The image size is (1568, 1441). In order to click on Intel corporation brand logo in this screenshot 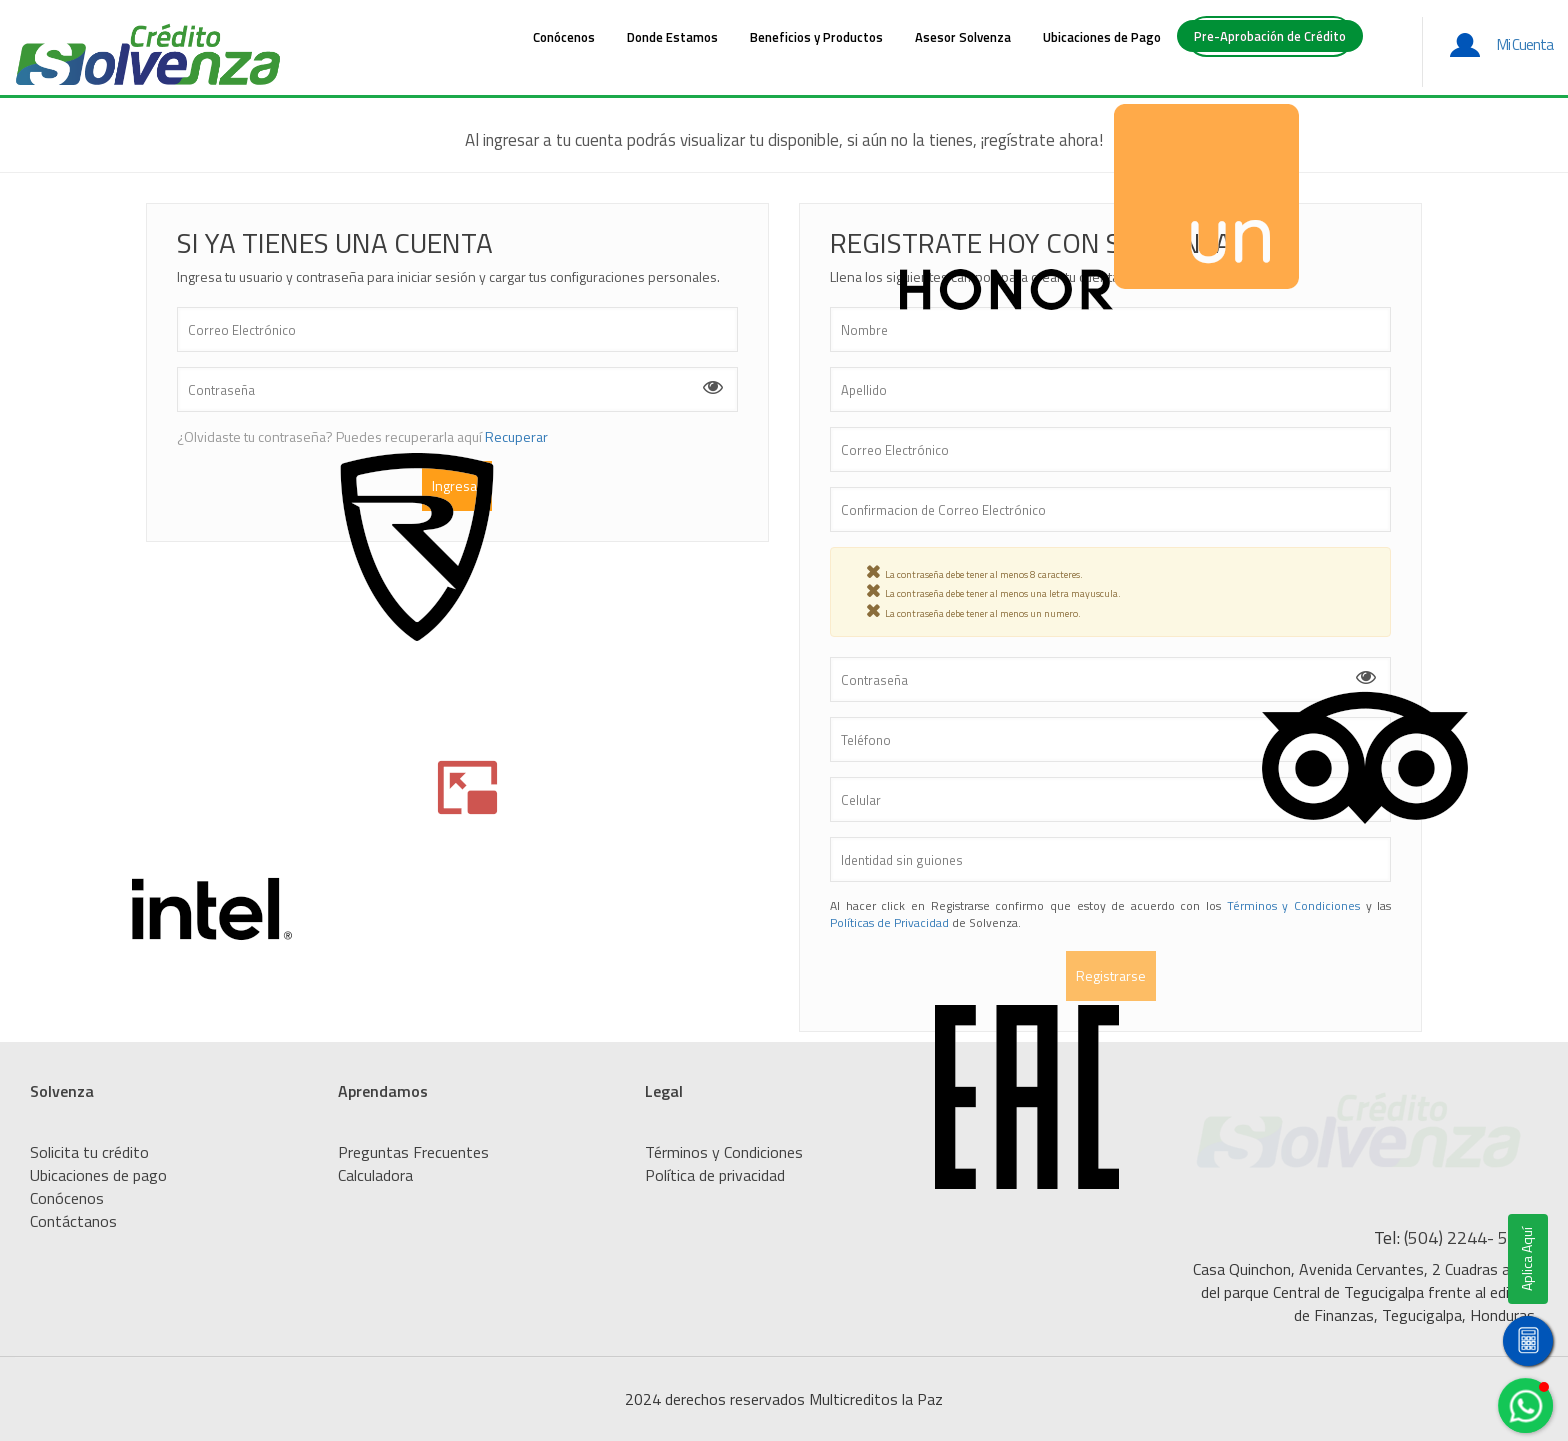, I will do `click(212, 909)`.